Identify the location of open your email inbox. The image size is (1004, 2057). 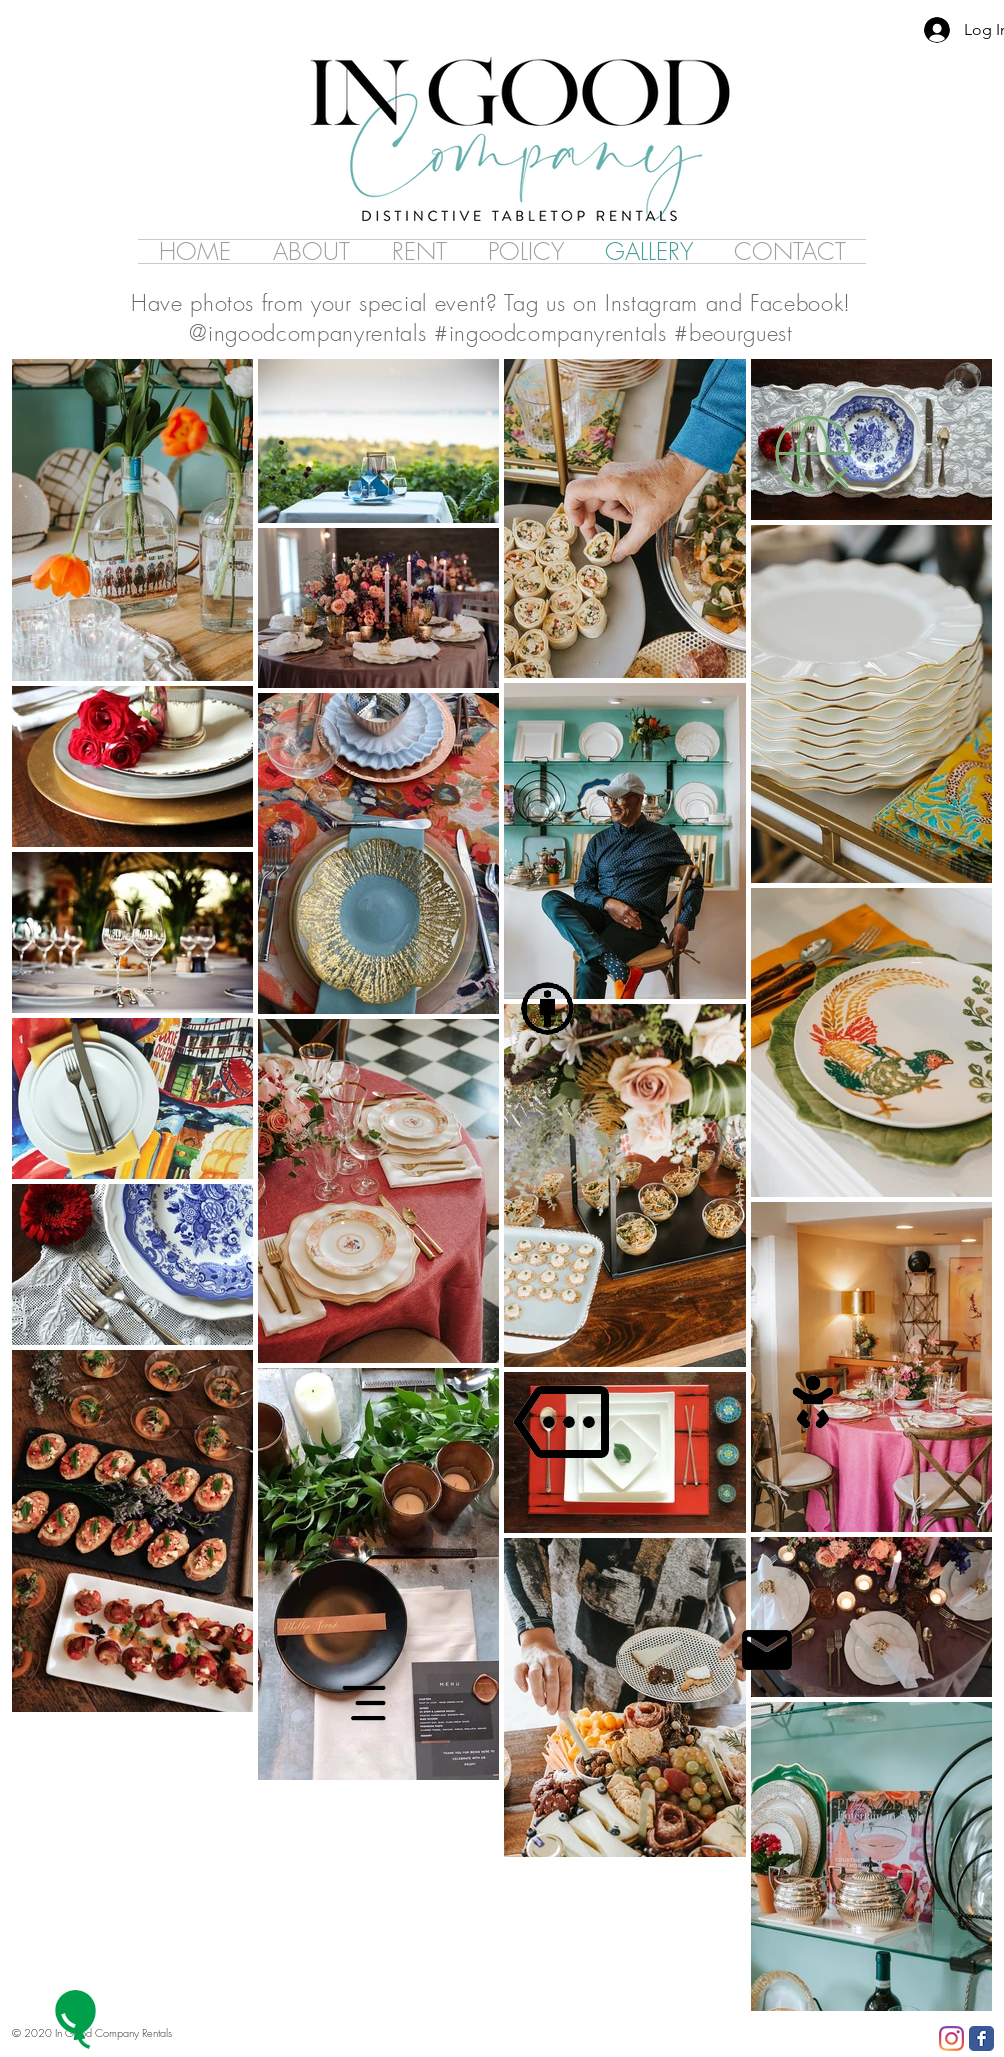
(767, 1650).